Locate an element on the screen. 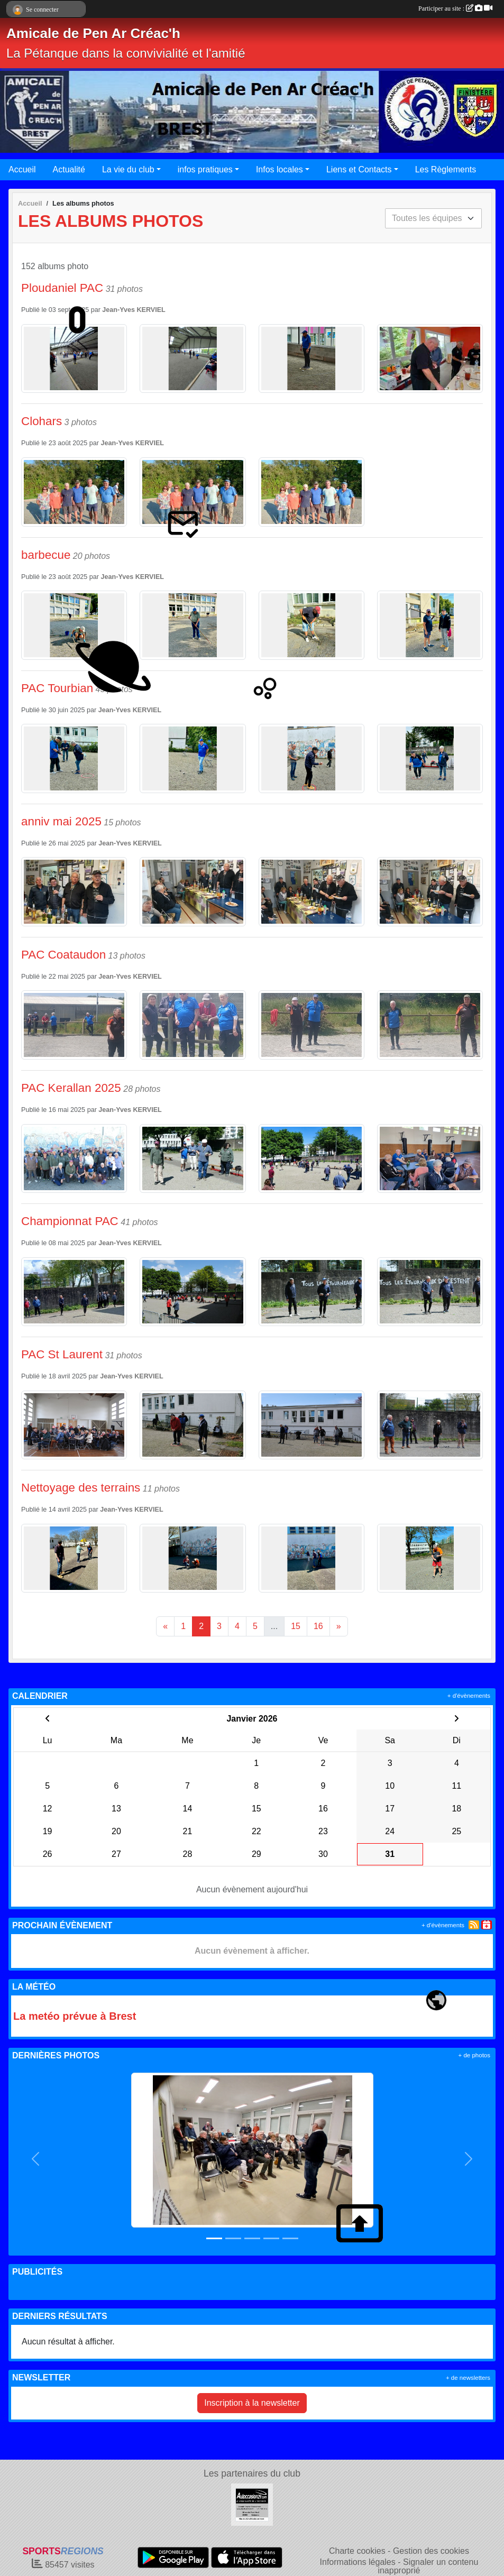 The width and height of the screenshot is (504, 2576). indicates zero items or empty count is located at coordinates (77, 320).